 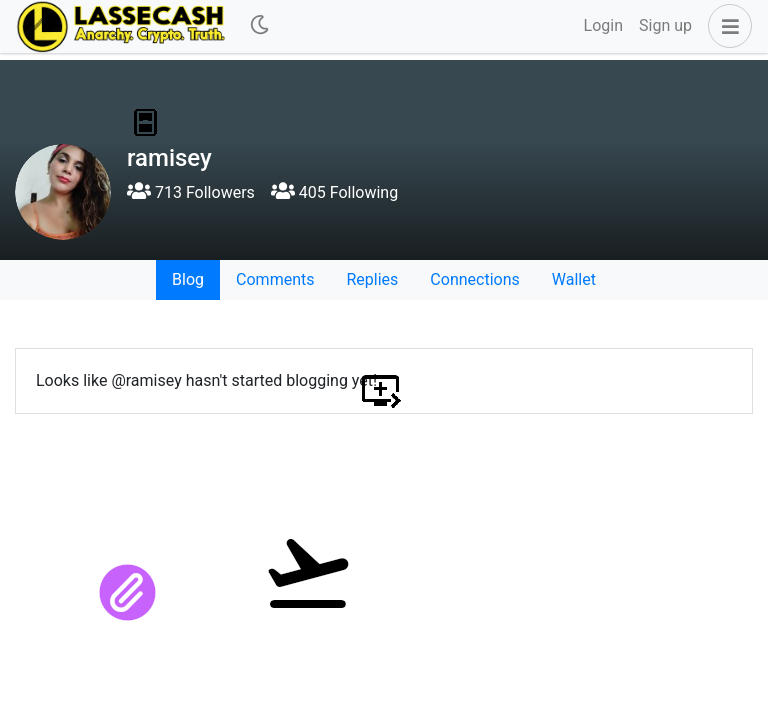 What do you see at coordinates (127, 592) in the screenshot?
I see `attach a file to your message` at bounding box center [127, 592].